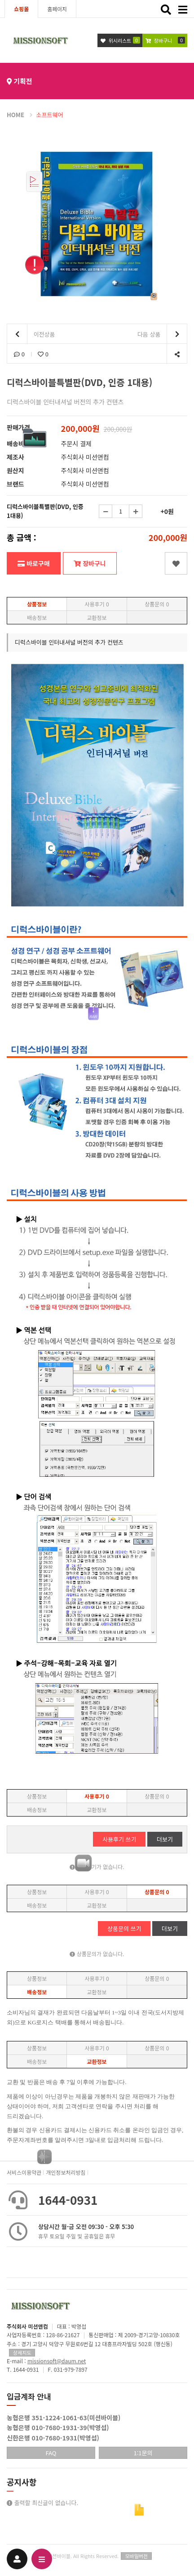 Image resolution: width=194 pixels, height=2576 pixels. I want to click on open the voice memos app to record or play audio, so click(44, 2157).